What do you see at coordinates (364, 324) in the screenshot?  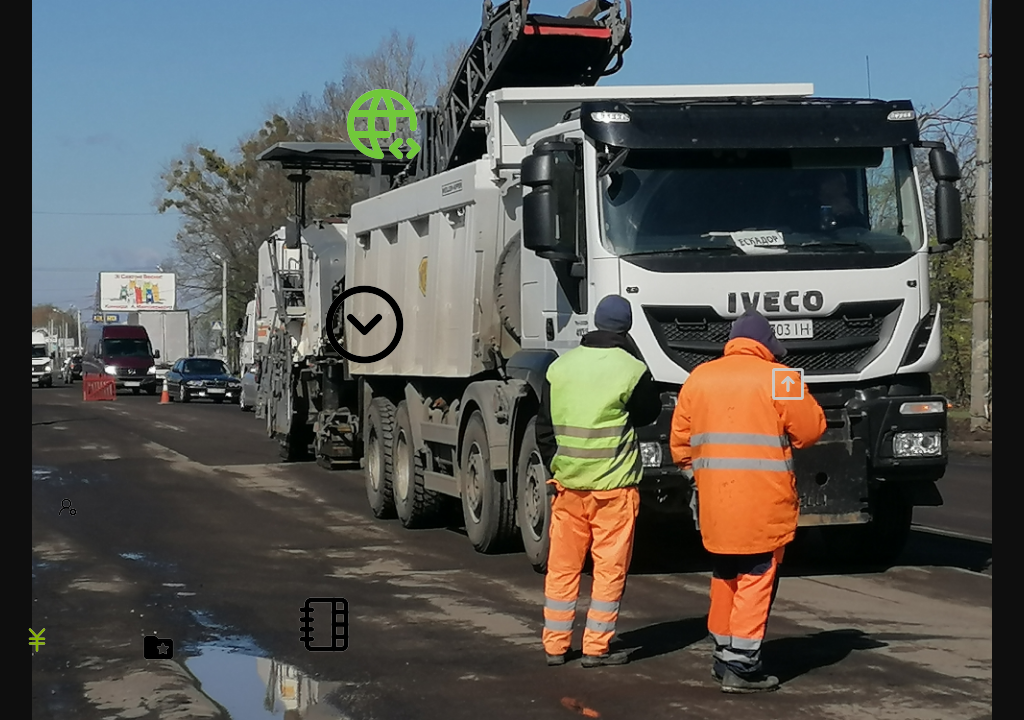 I see `expand to show more content` at bounding box center [364, 324].